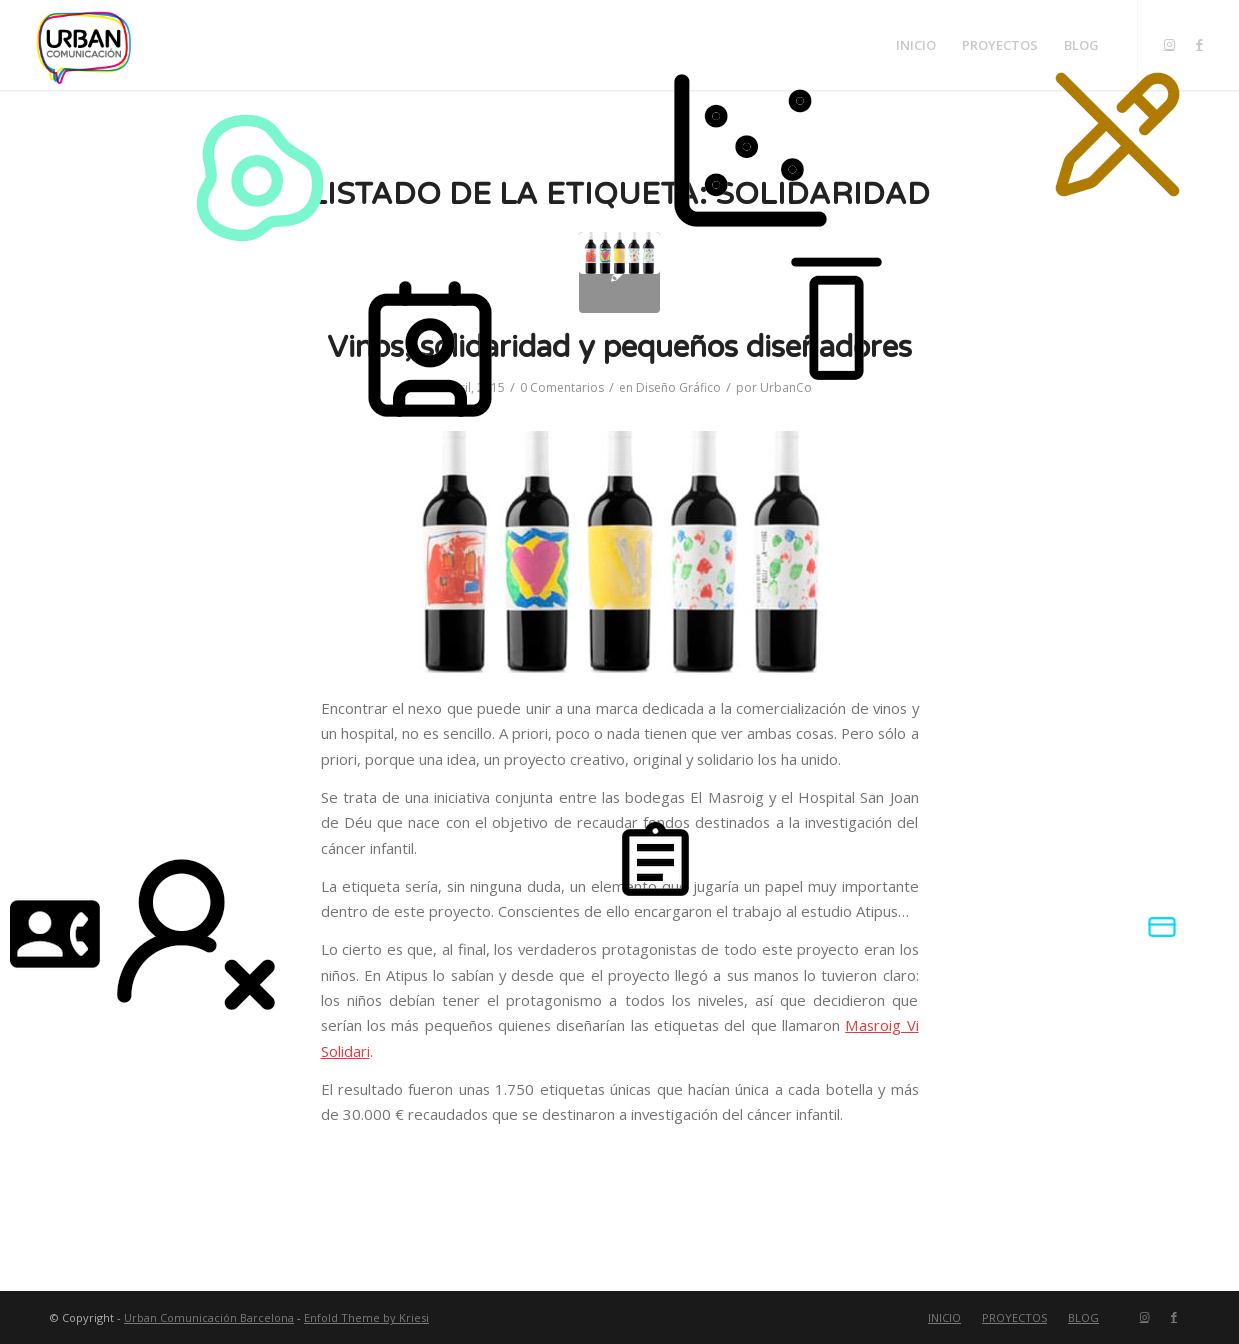 The image size is (1239, 1344). I want to click on view contact's phone number, so click(55, 934).